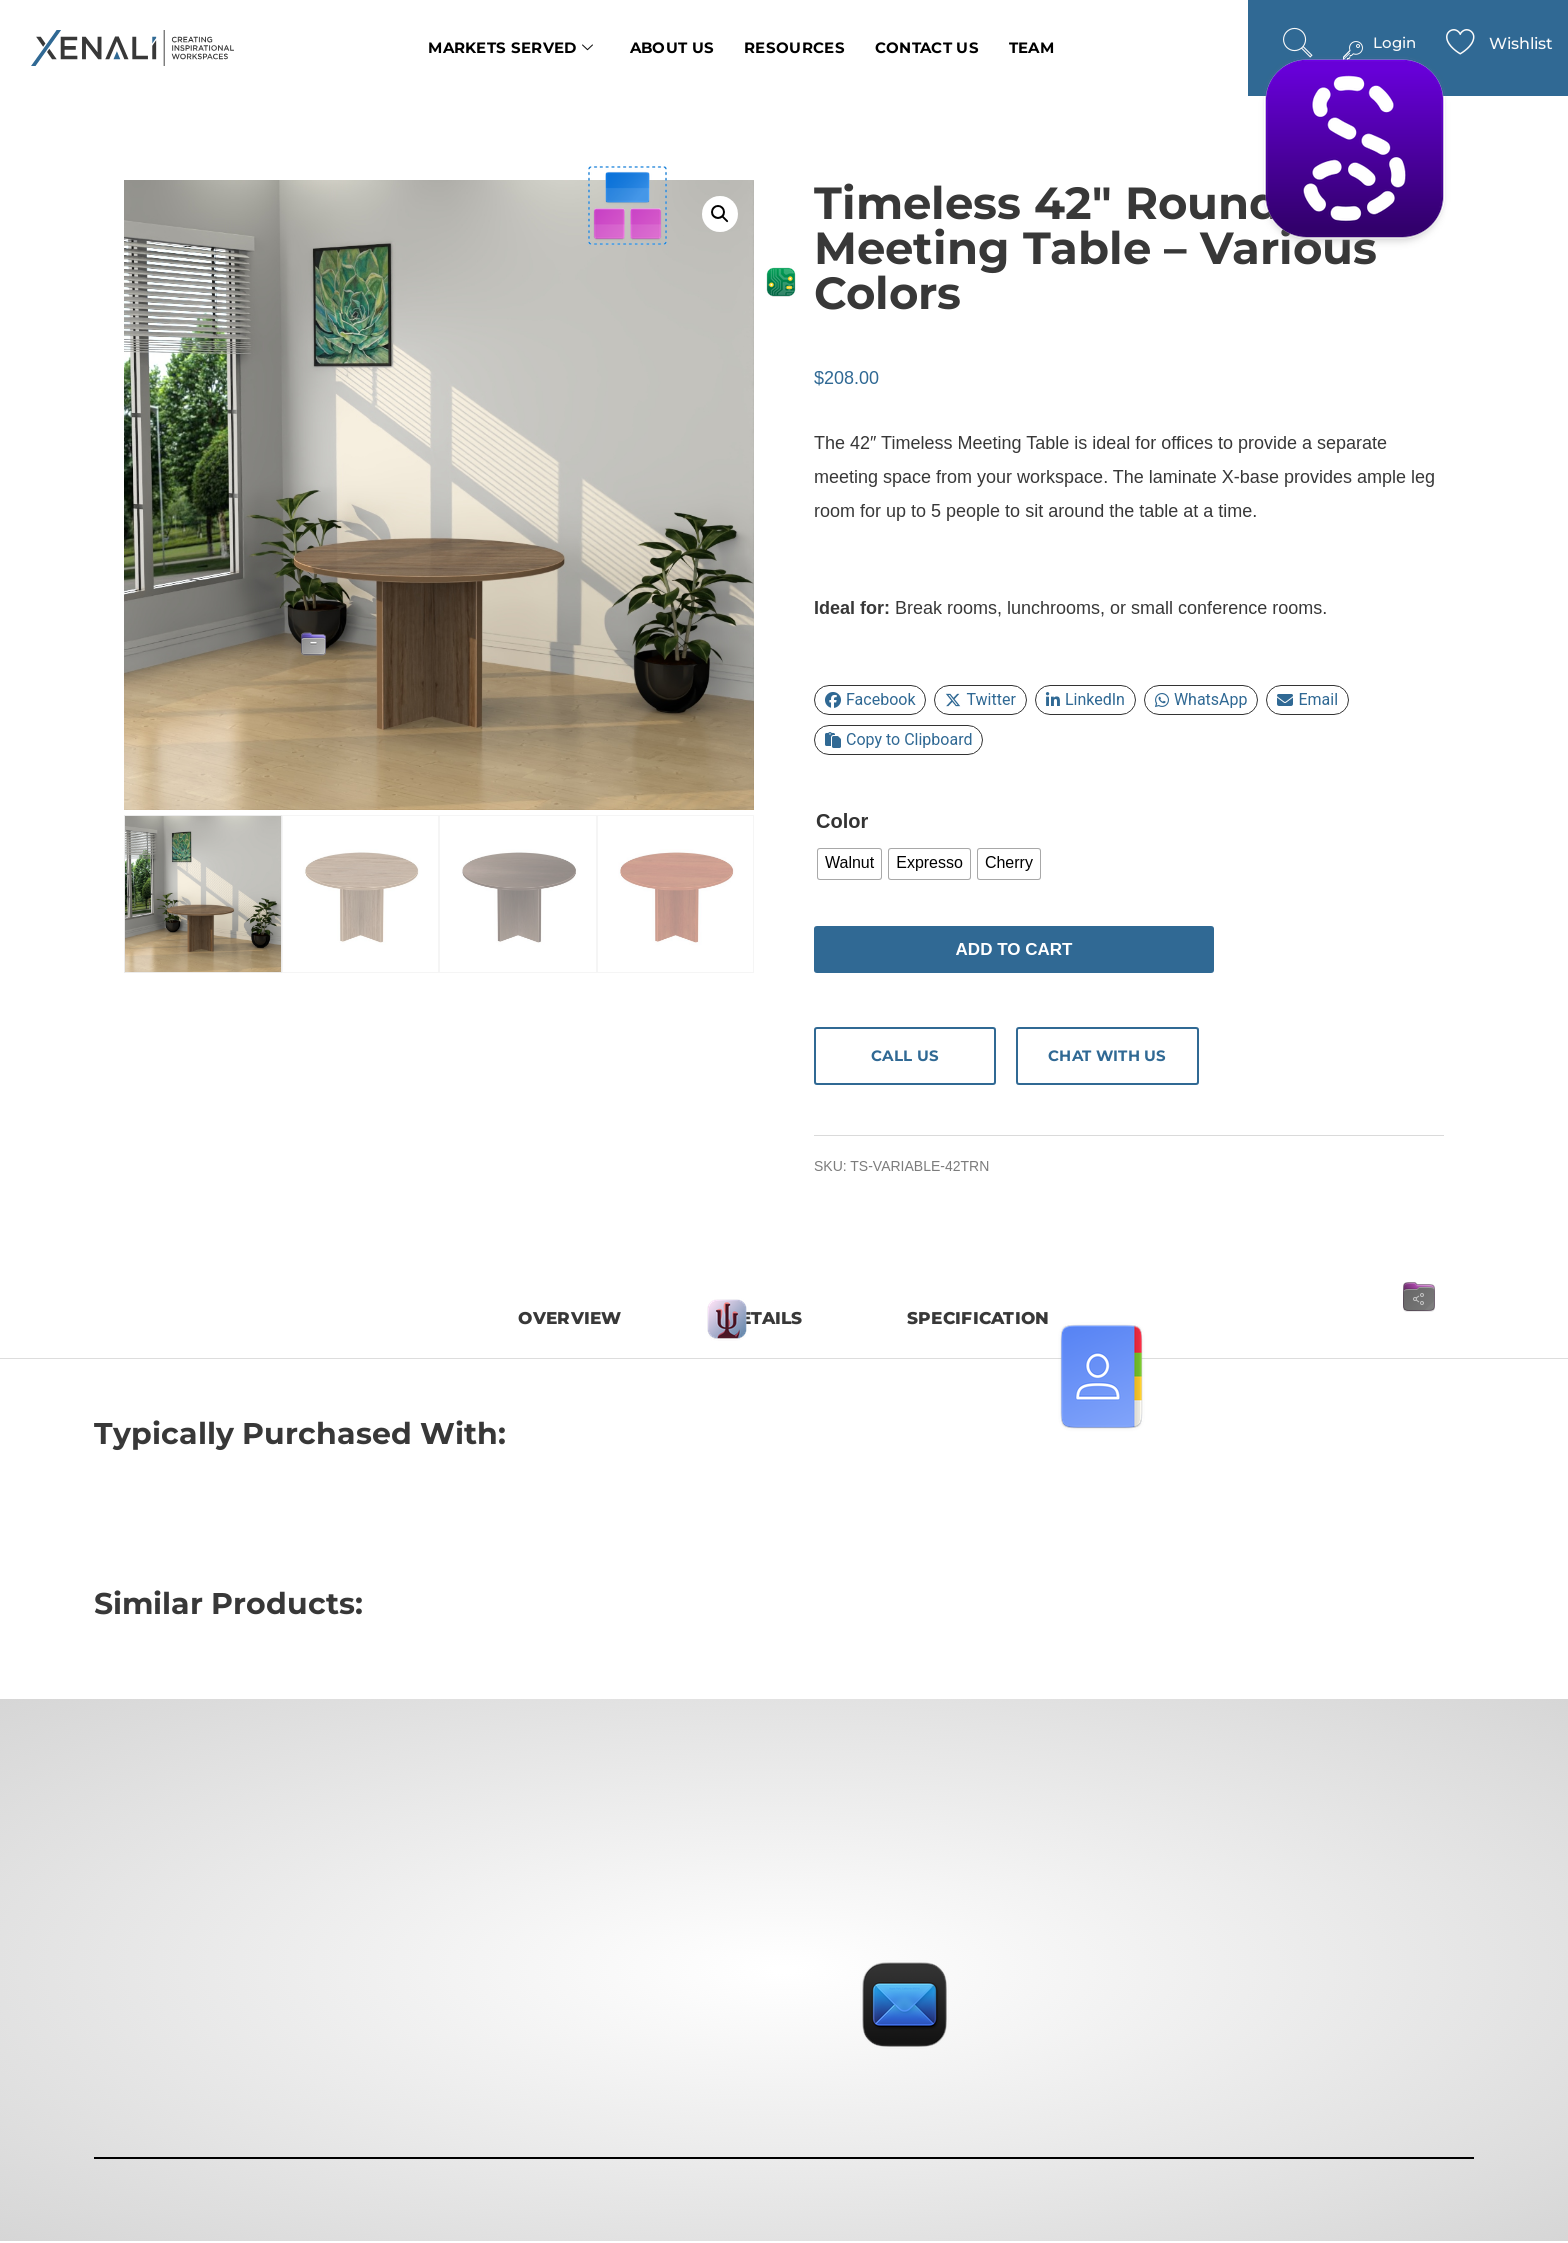  I want to click on open the mail app, so click(904, 2004).